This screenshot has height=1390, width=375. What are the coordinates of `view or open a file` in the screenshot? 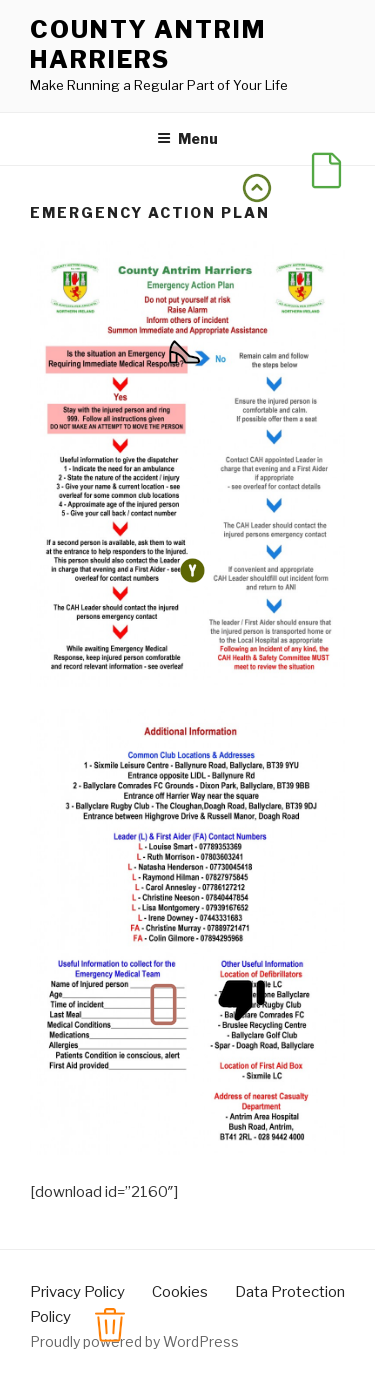 It's located at (326, 170).